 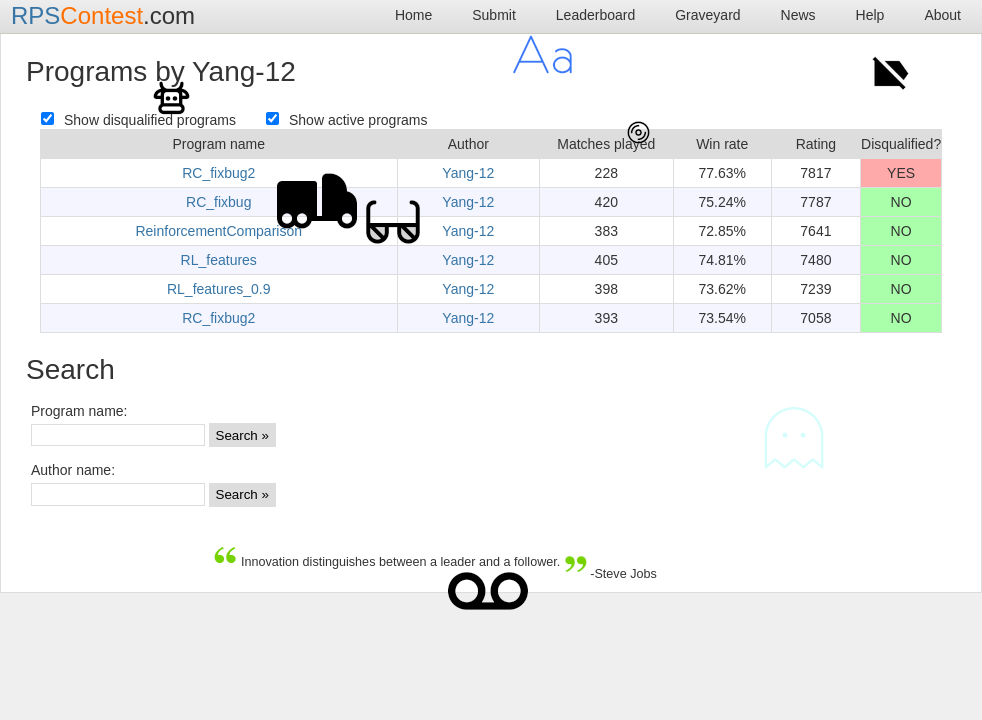 I want to click on remove a label or tag, so click(x=890, y=73).